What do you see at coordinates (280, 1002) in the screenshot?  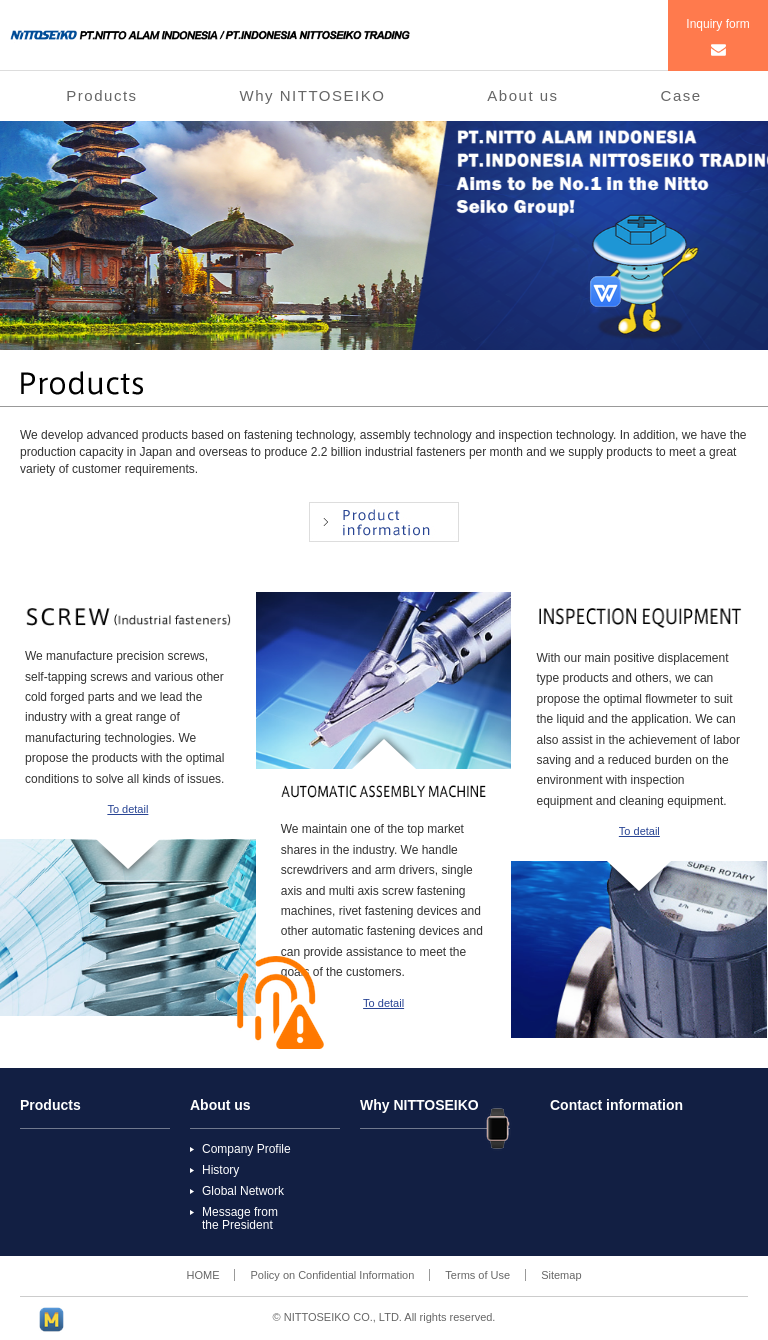 I see `fingerprint authentication error or failure` at bounding box center [280, 1002].